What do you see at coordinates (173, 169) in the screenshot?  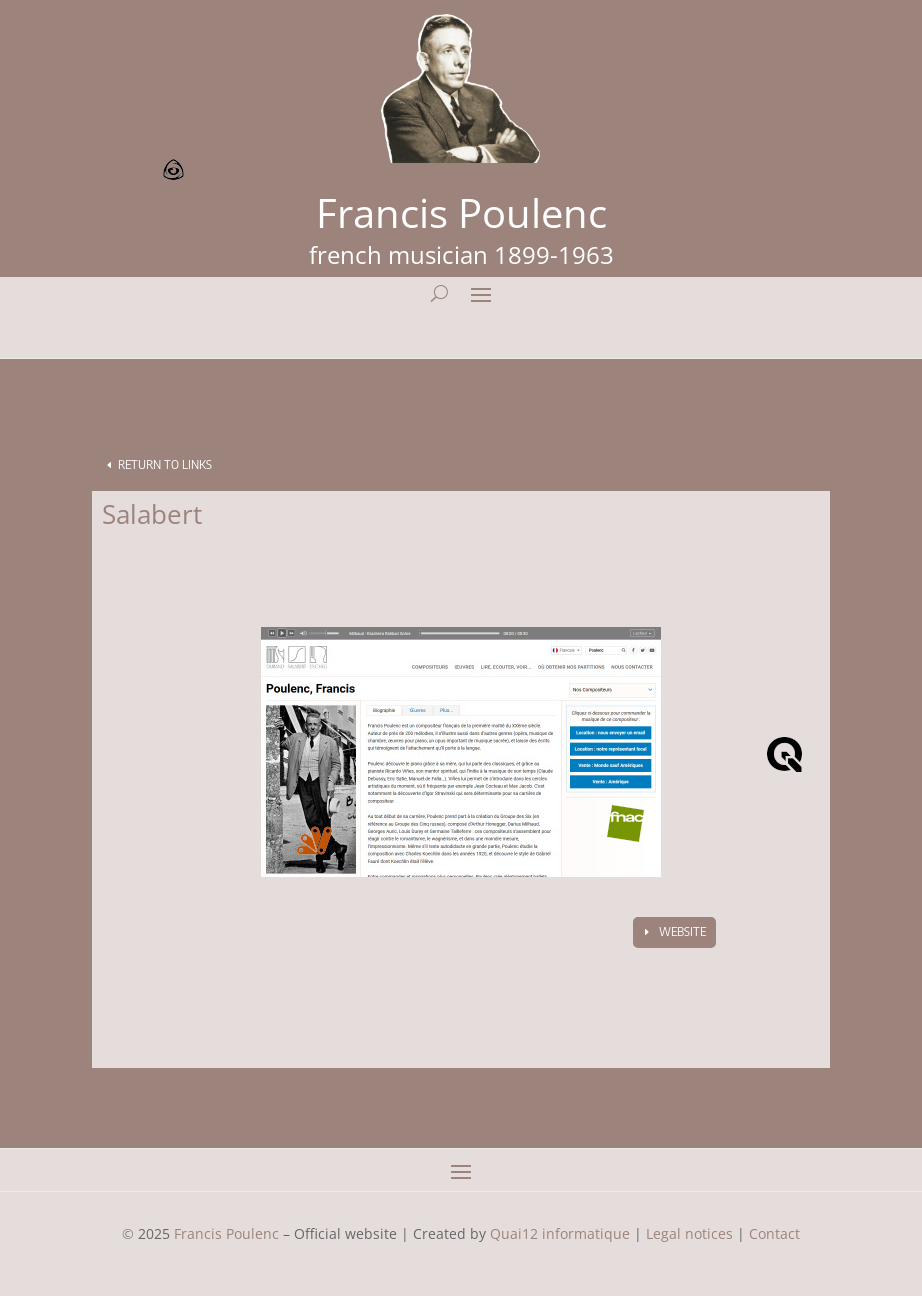 I see `visit iconfinder website` at bounding box center [173, 169].